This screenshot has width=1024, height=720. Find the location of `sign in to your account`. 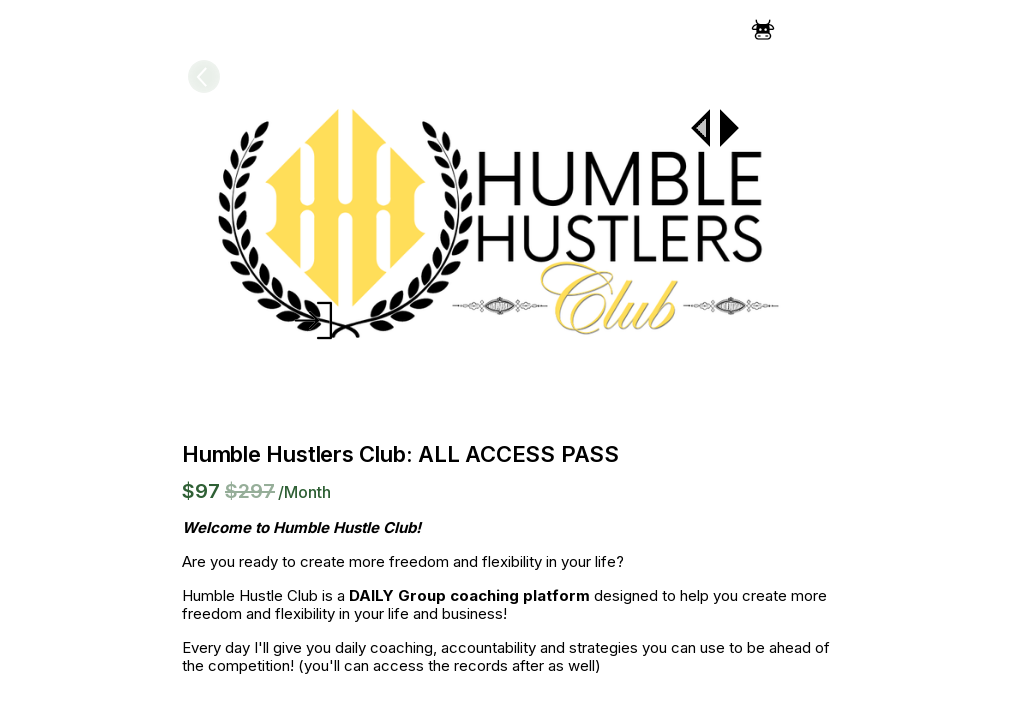

sign in to your account is located at coordinates (316, 320).